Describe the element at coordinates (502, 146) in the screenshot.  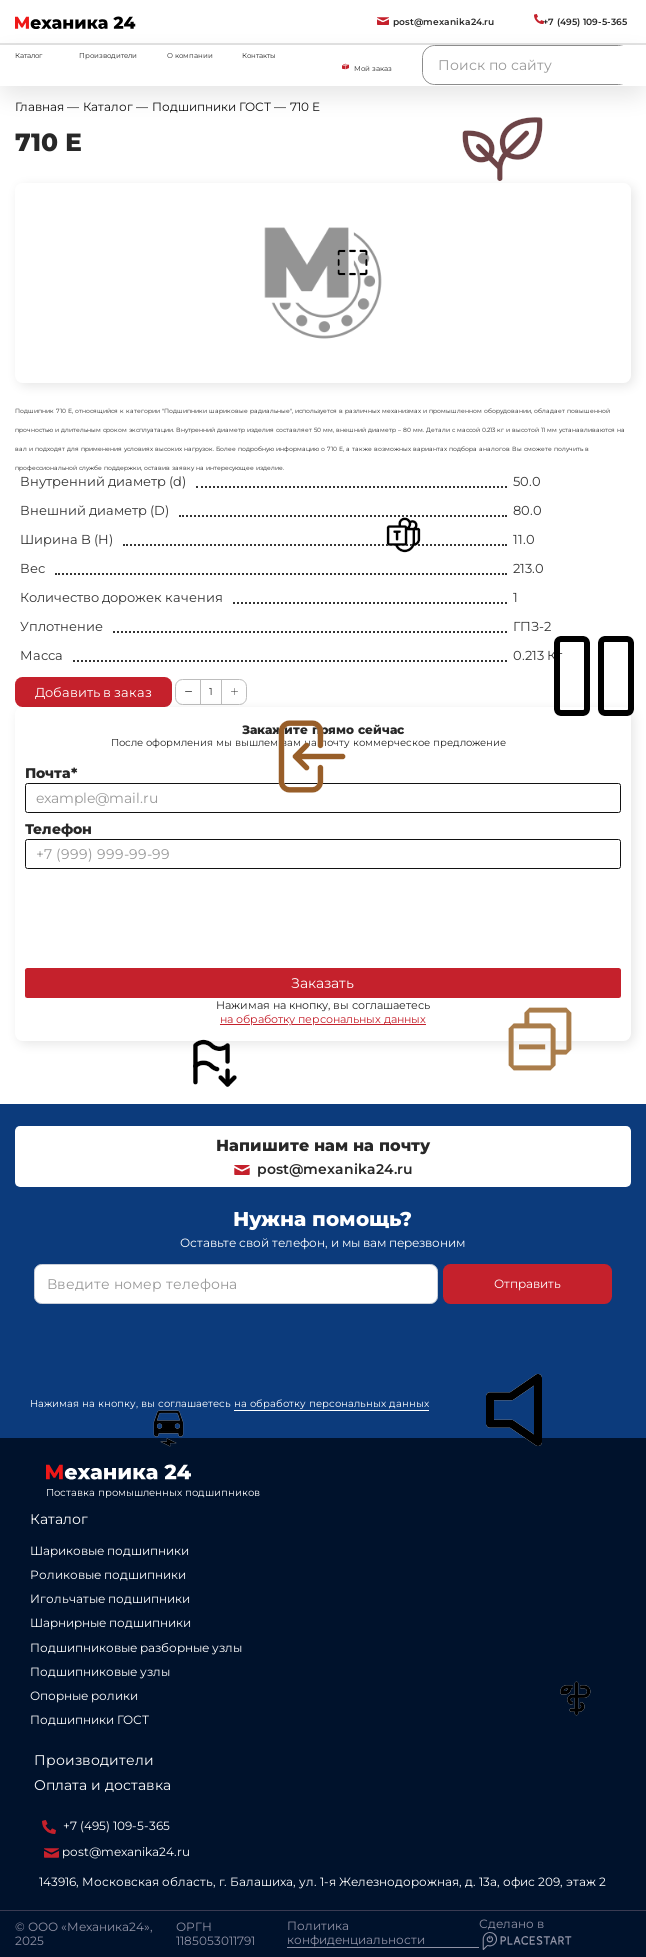
I see `view plant care or gardening features` at that location.